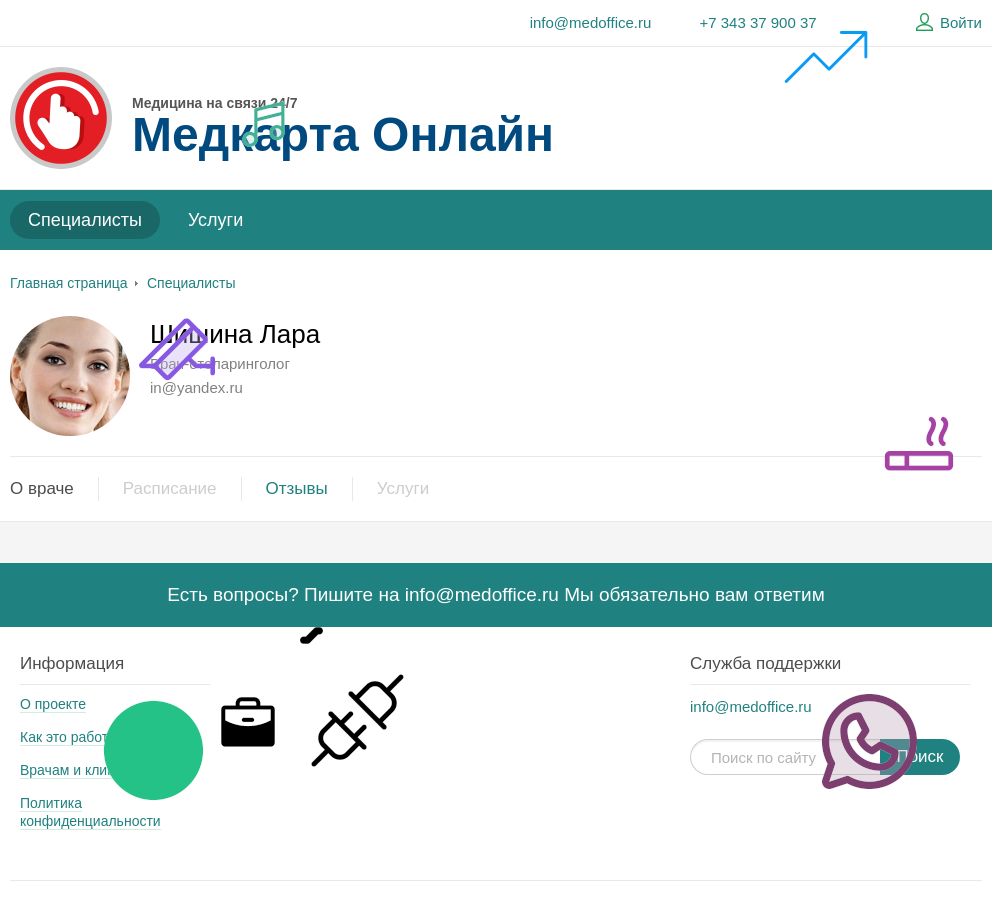 The width and height of the screenshot is (992, 906). What do you see at coordinates (177, 354) in the screenshot?
I see `access security camera settings` at bounding box center [177, 354].